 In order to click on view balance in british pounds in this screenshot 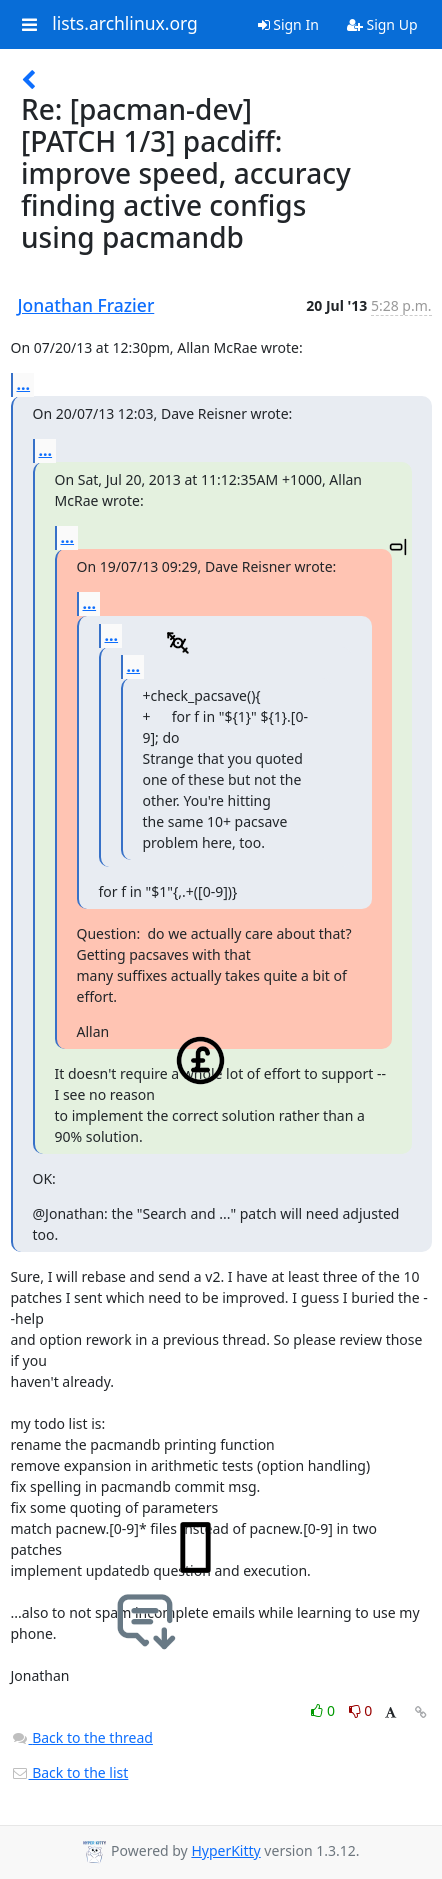, I will do `click(200, 1060)`.